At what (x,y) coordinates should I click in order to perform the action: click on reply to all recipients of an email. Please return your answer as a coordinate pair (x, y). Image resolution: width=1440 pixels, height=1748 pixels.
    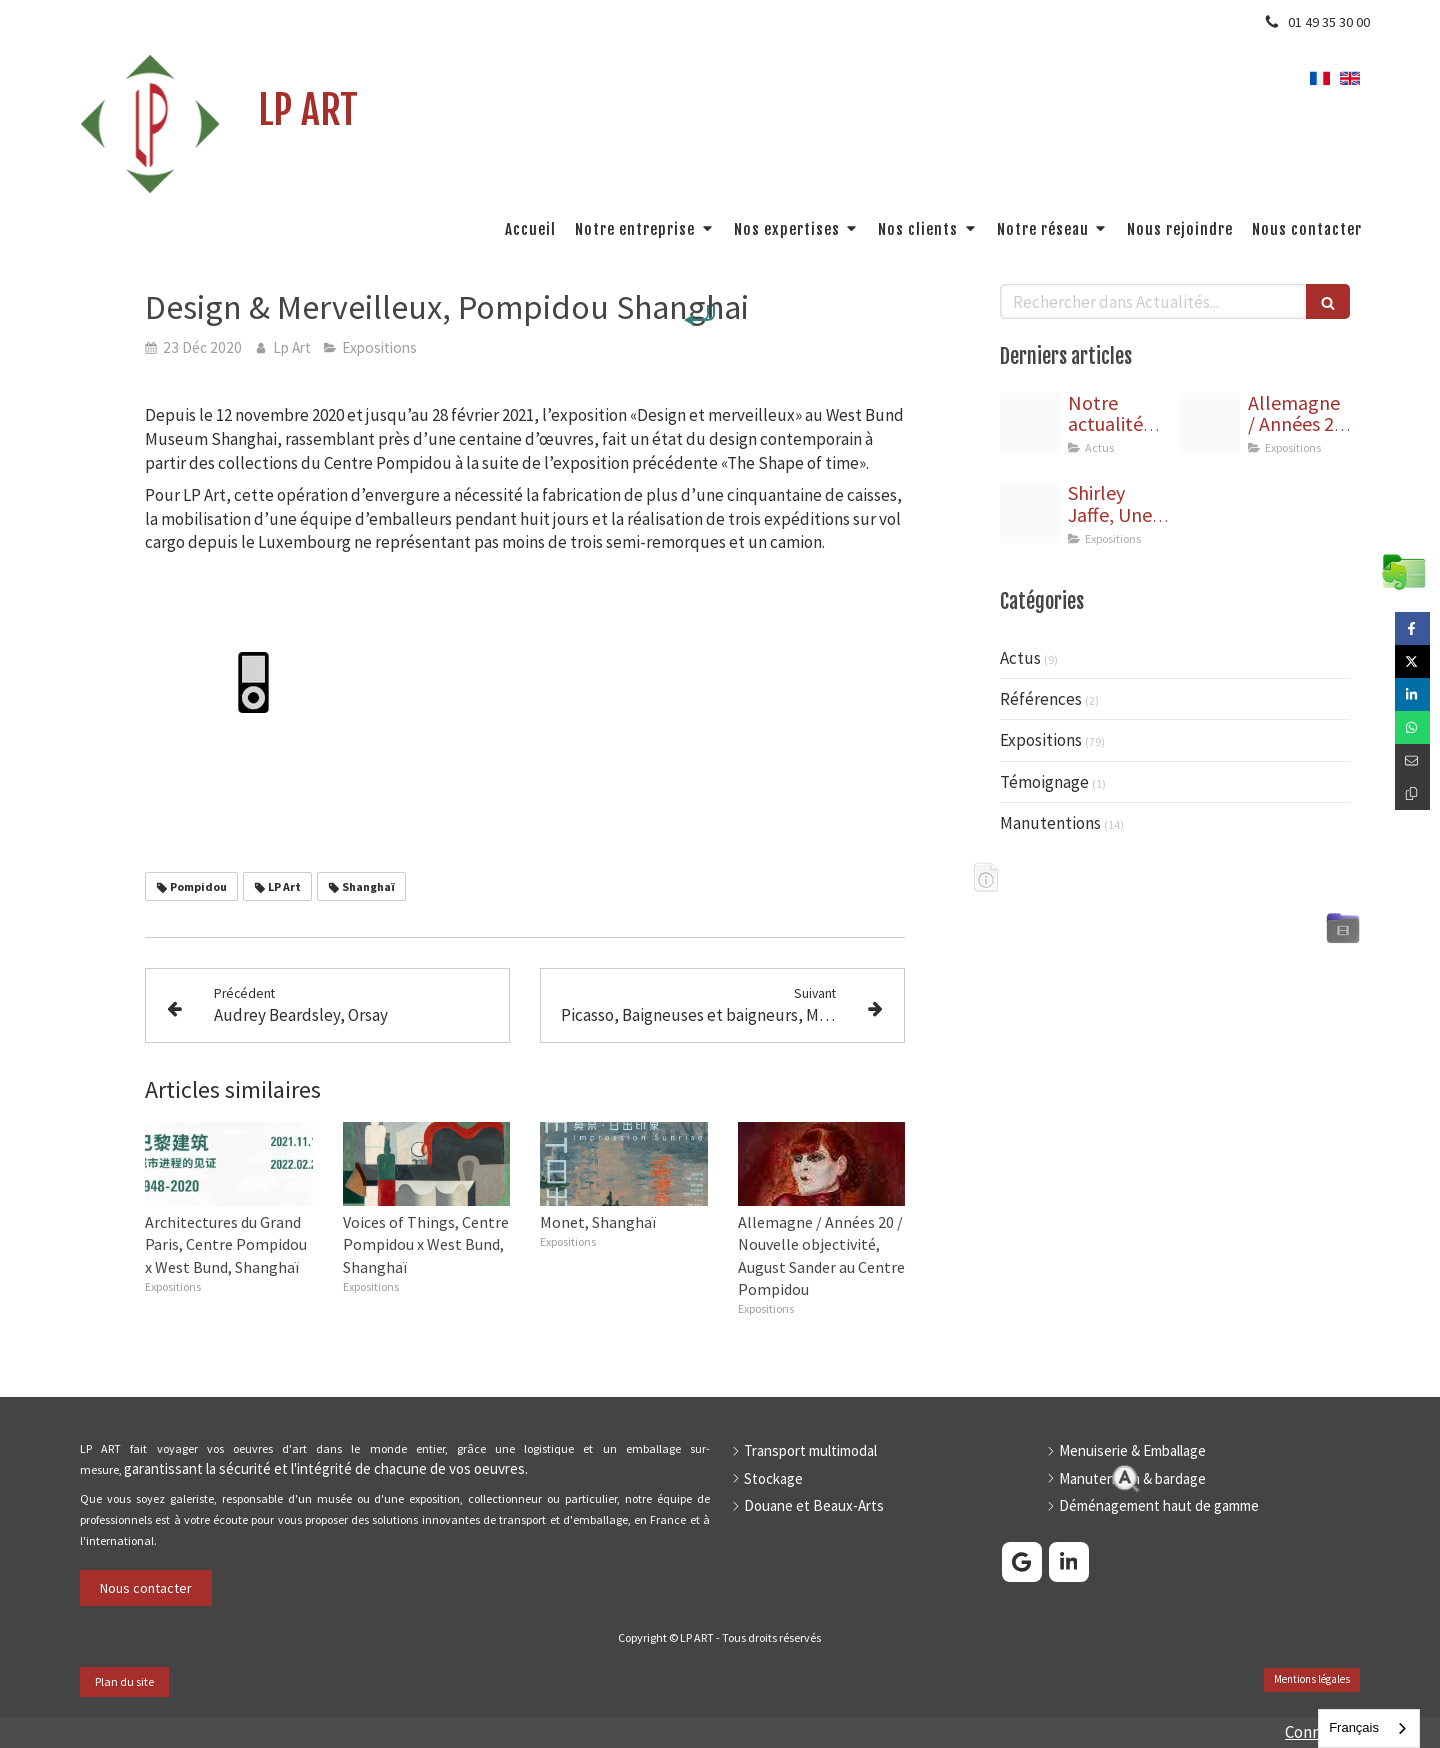
    Looking at the image, I should click on (699, 313).